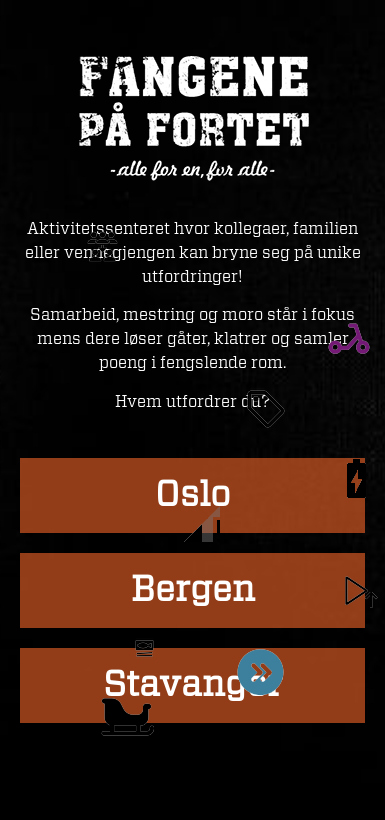 This screenshot has height=820, width=385. What do you see at coordinates (260, 672) in the screenshot?
I see `skip forward or advance to next item` at bounding box center [260, 672].